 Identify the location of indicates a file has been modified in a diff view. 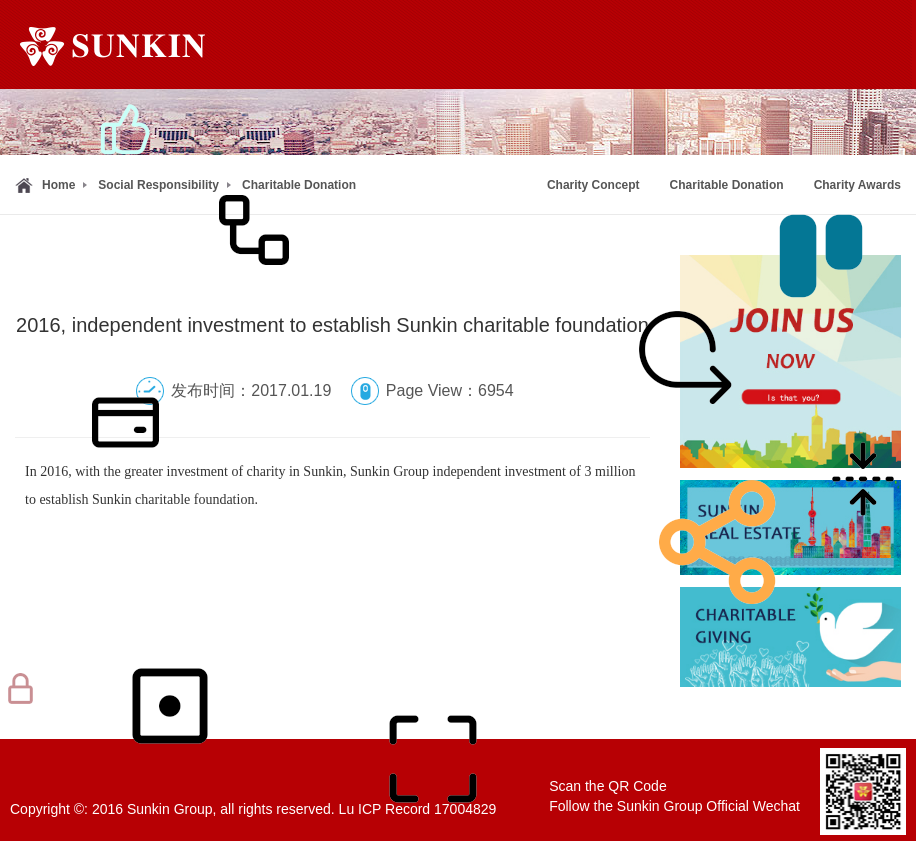
(170, 706).